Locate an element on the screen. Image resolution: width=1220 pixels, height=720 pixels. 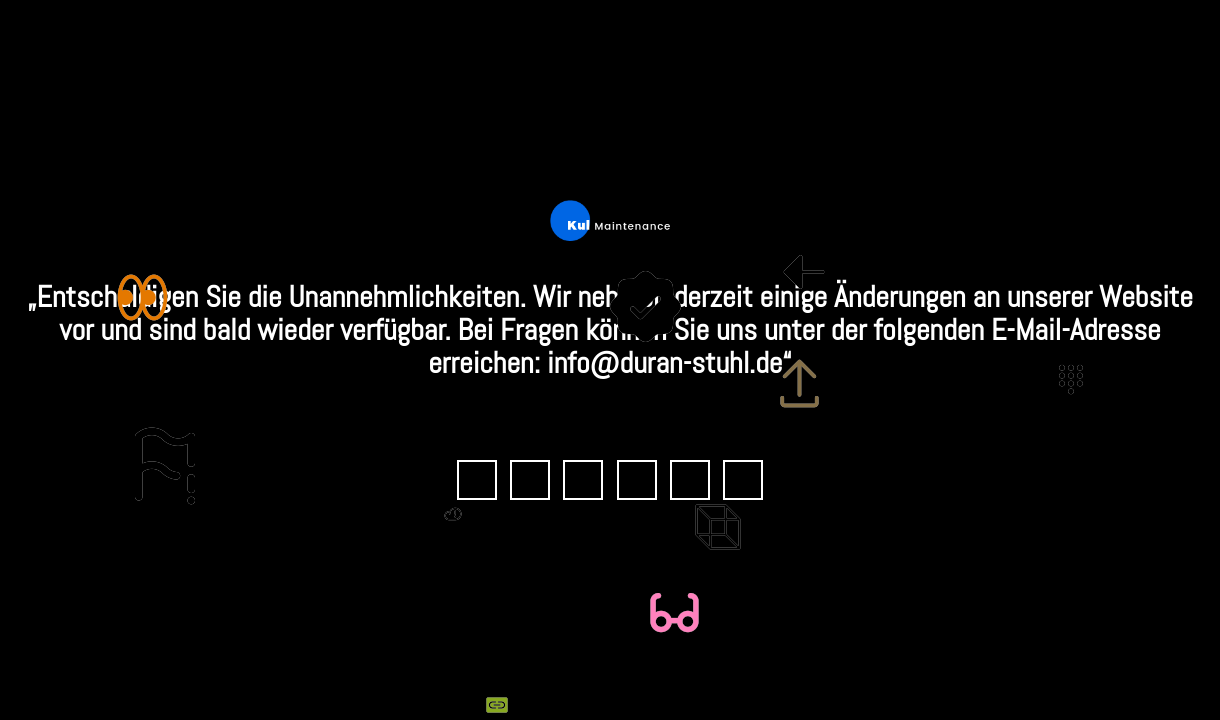
indicates someone is viewing or watching is located at coordinates (142, 297).